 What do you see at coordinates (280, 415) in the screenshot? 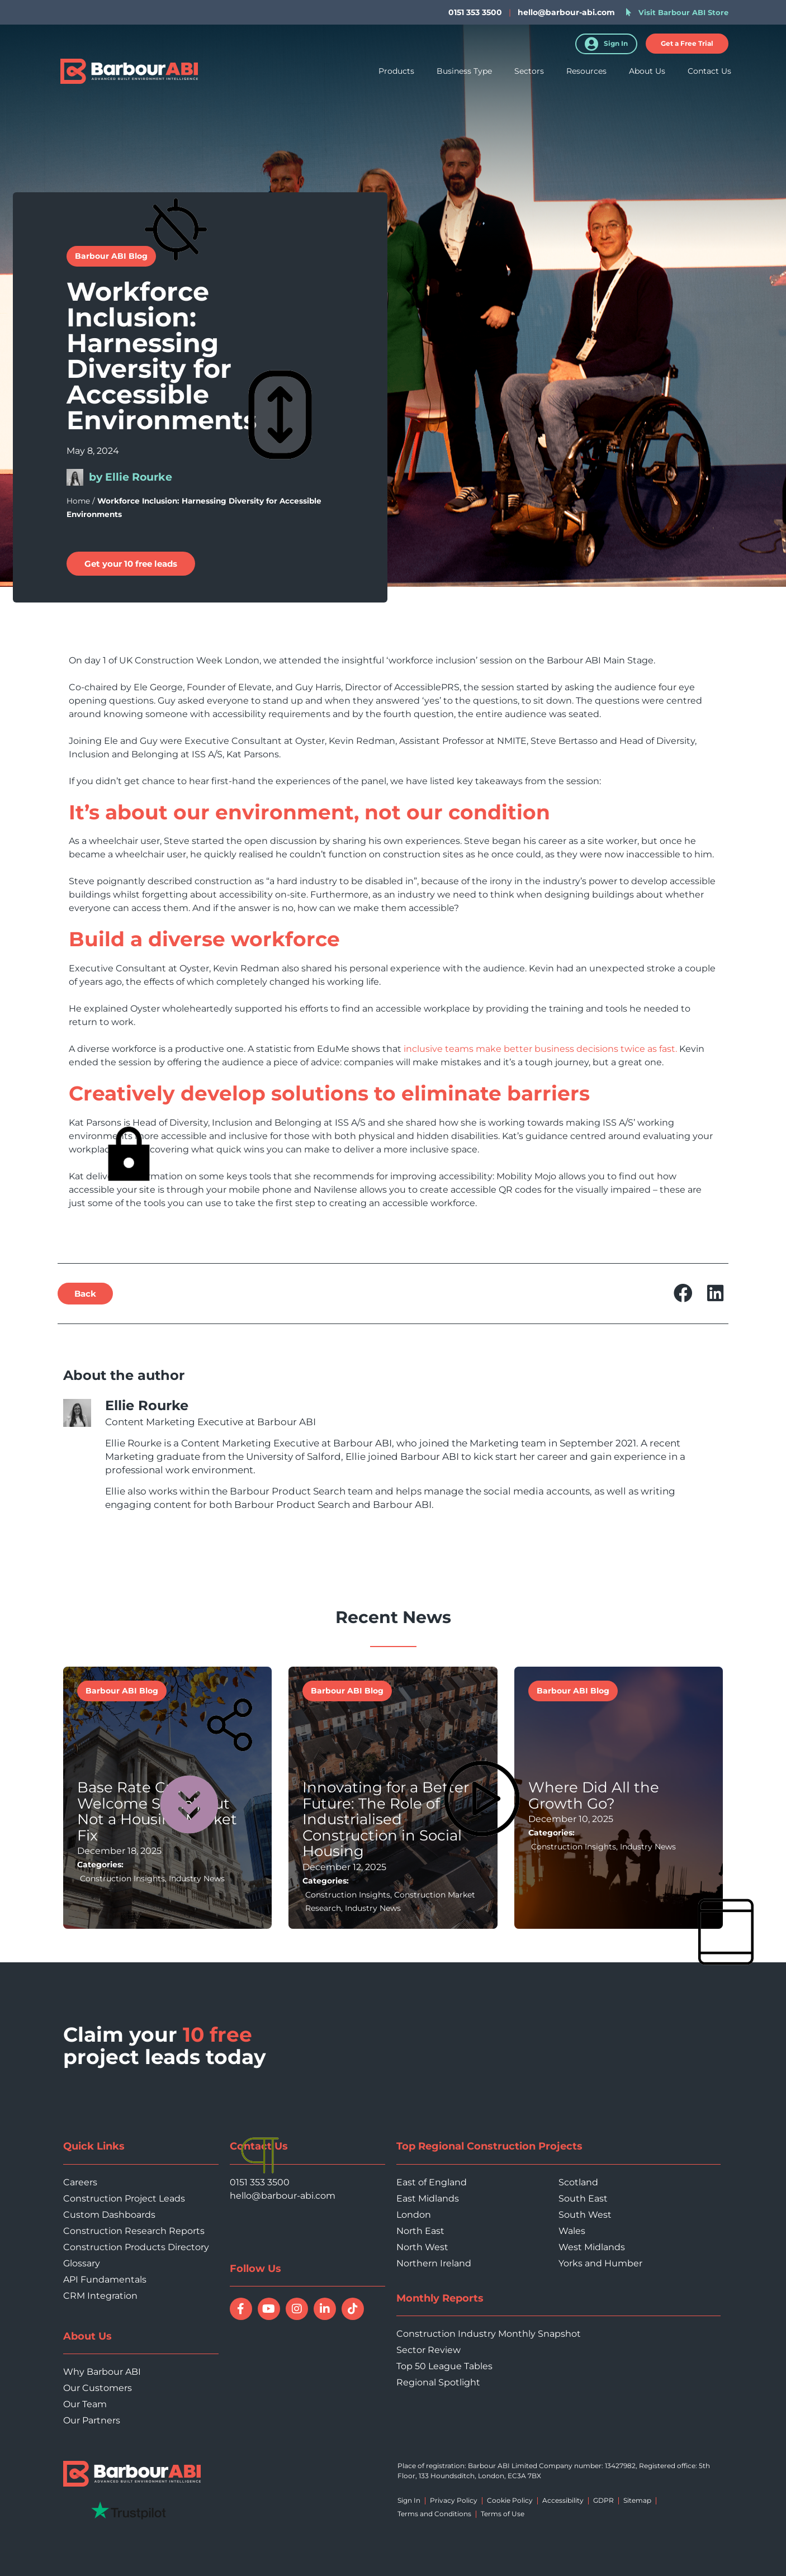
I see `scroll up or down on the page` at bounding box center [280, 415].